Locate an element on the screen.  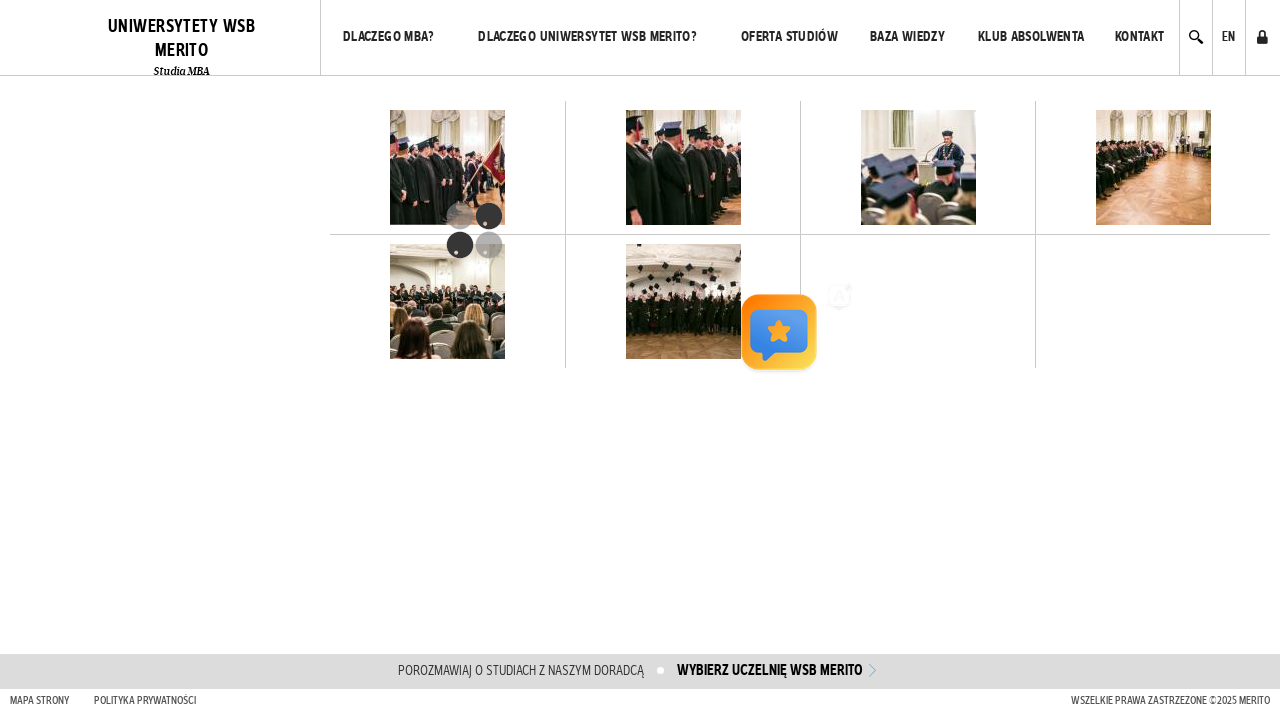
switch to keyboard input method is located at coordinates (840, 296).